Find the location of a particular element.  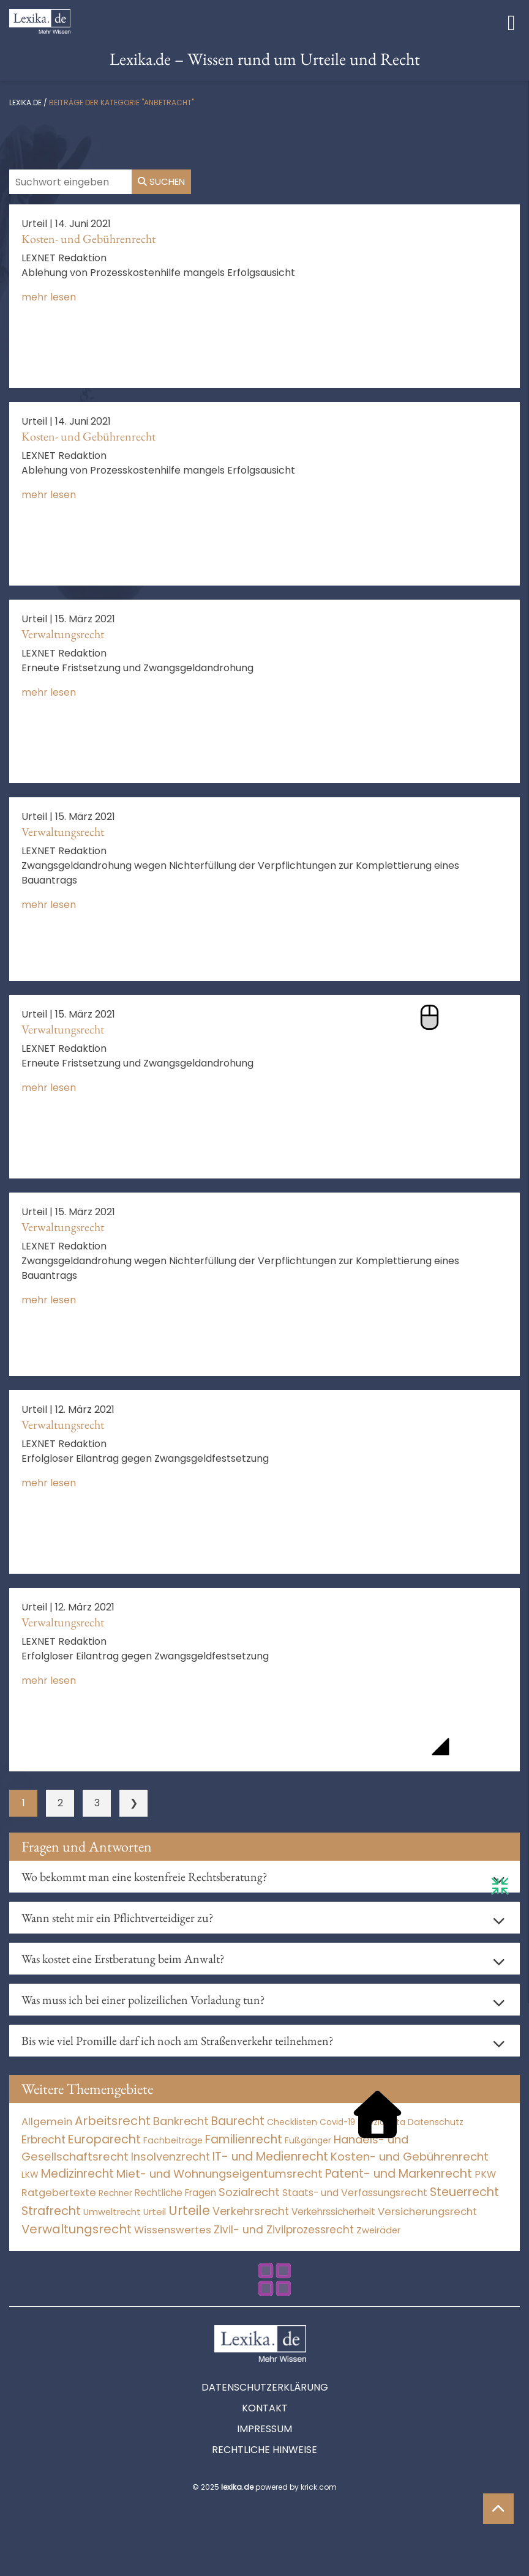

mouse input device indicator is located at coordinates (429, 1017).